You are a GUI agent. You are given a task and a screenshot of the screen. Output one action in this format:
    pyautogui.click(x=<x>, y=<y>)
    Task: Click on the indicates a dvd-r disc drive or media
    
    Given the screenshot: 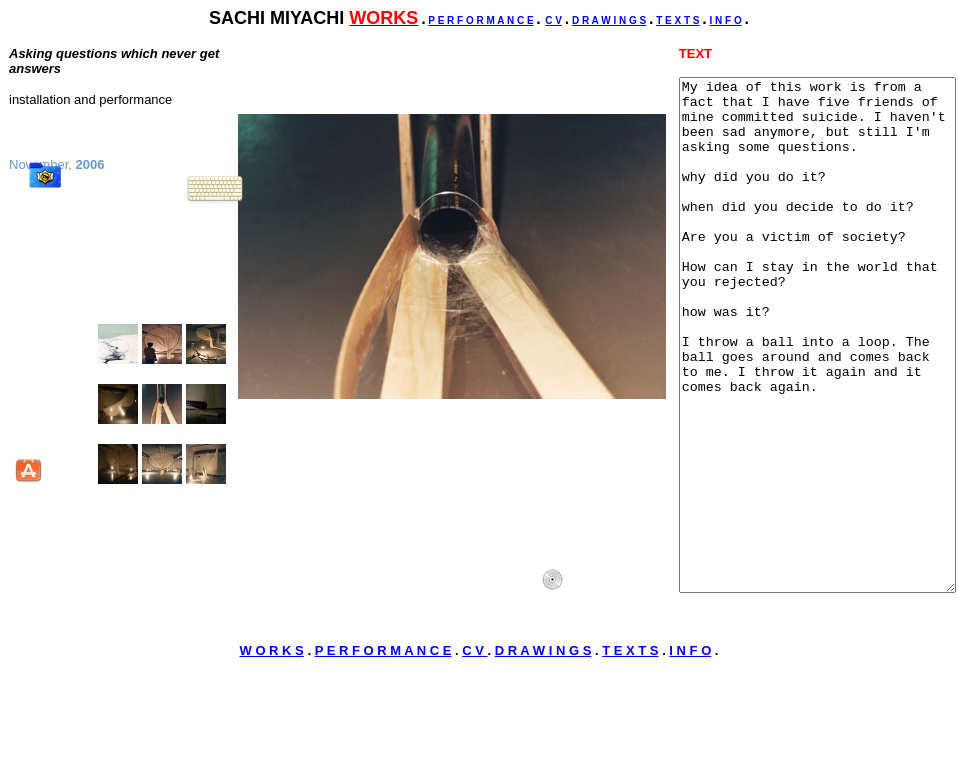 What is the action you would take?
    pyautogui.click(x=552, y=579)
    